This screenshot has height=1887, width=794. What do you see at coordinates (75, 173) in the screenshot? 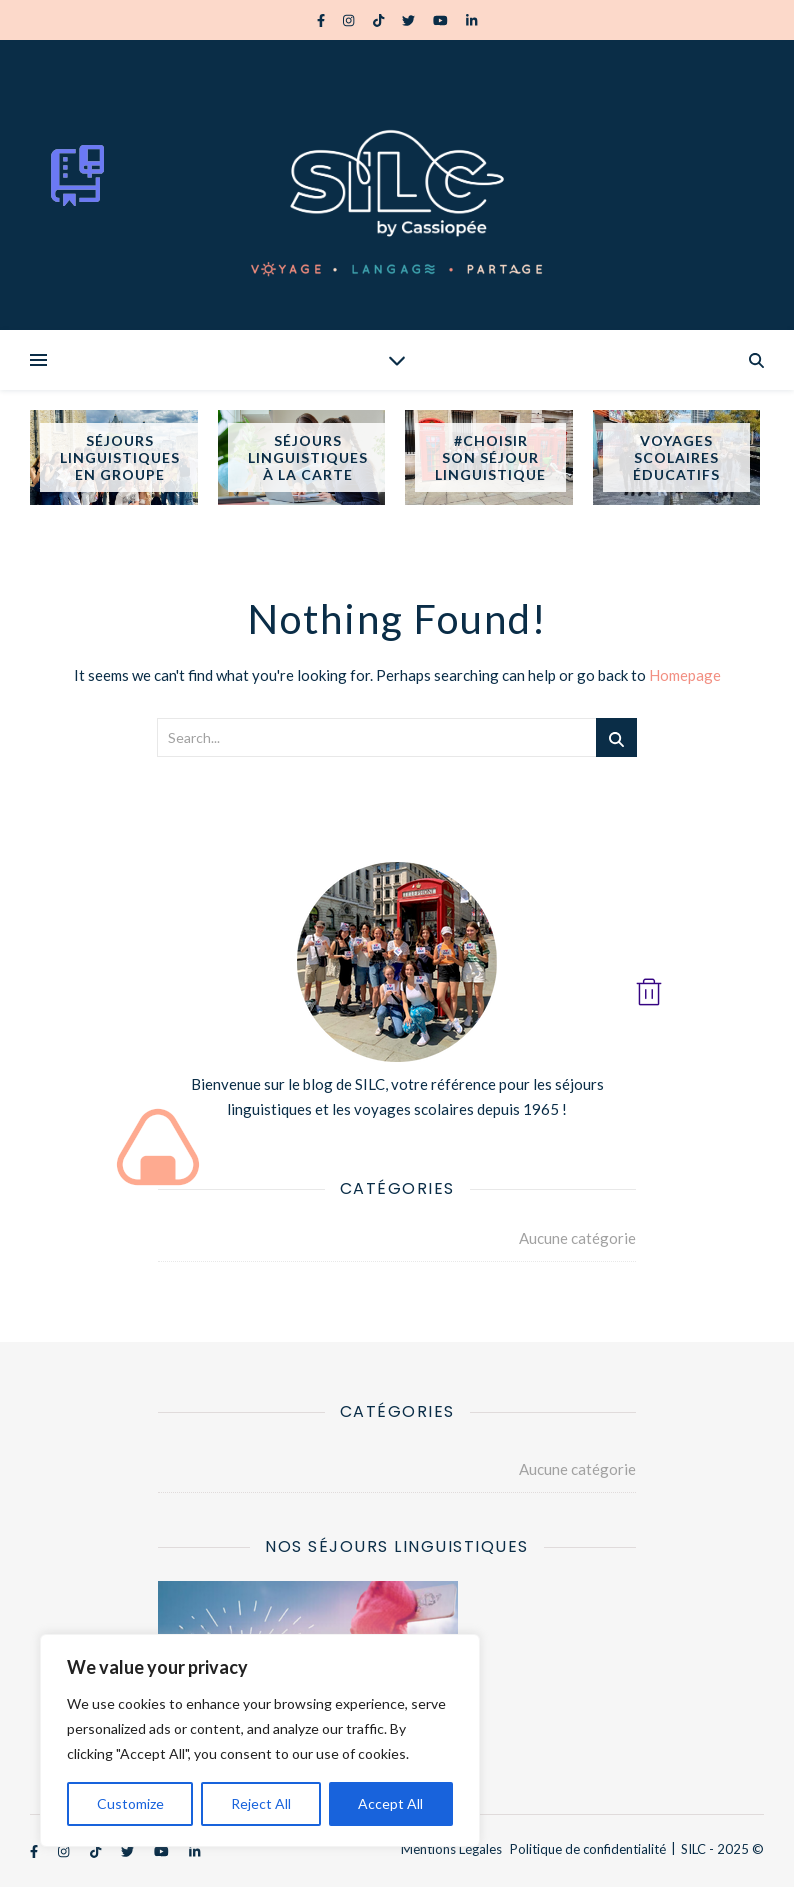
I see `clone a repository` at bounding box center [75, 173].